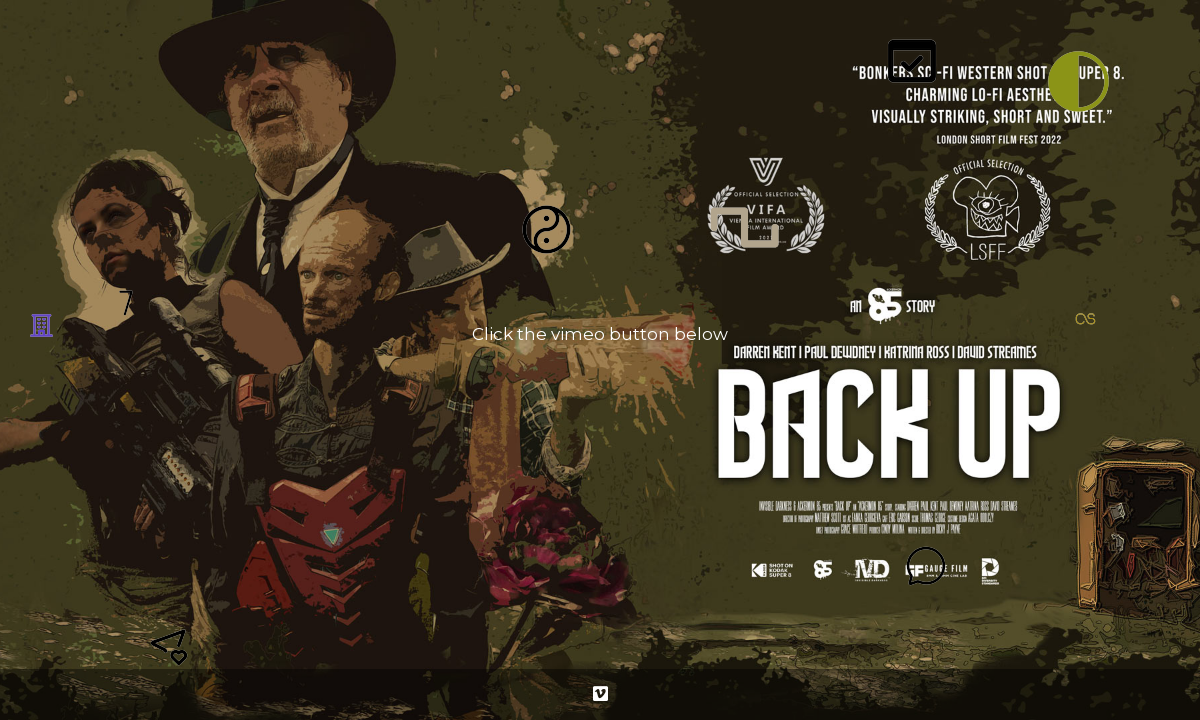 The image size is (1200, 720). I want to click on connect to last.fm account, so click(1085, 318).